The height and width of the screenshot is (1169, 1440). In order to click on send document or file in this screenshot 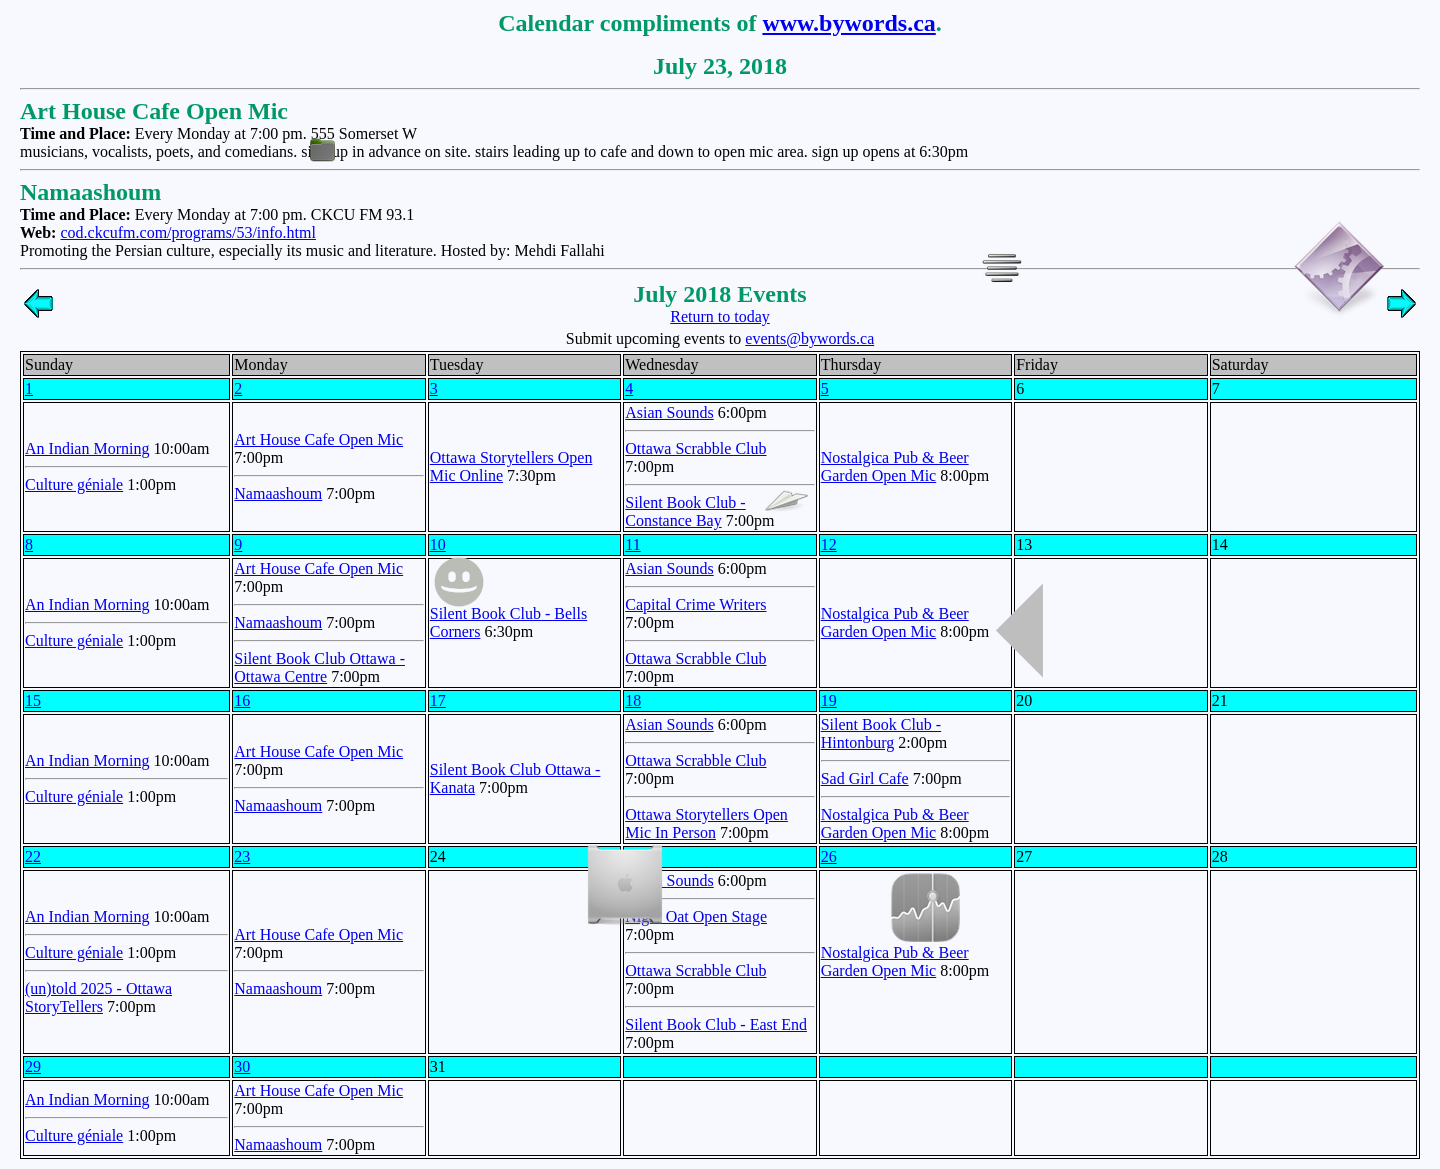, I will do `click(786, 501)`.